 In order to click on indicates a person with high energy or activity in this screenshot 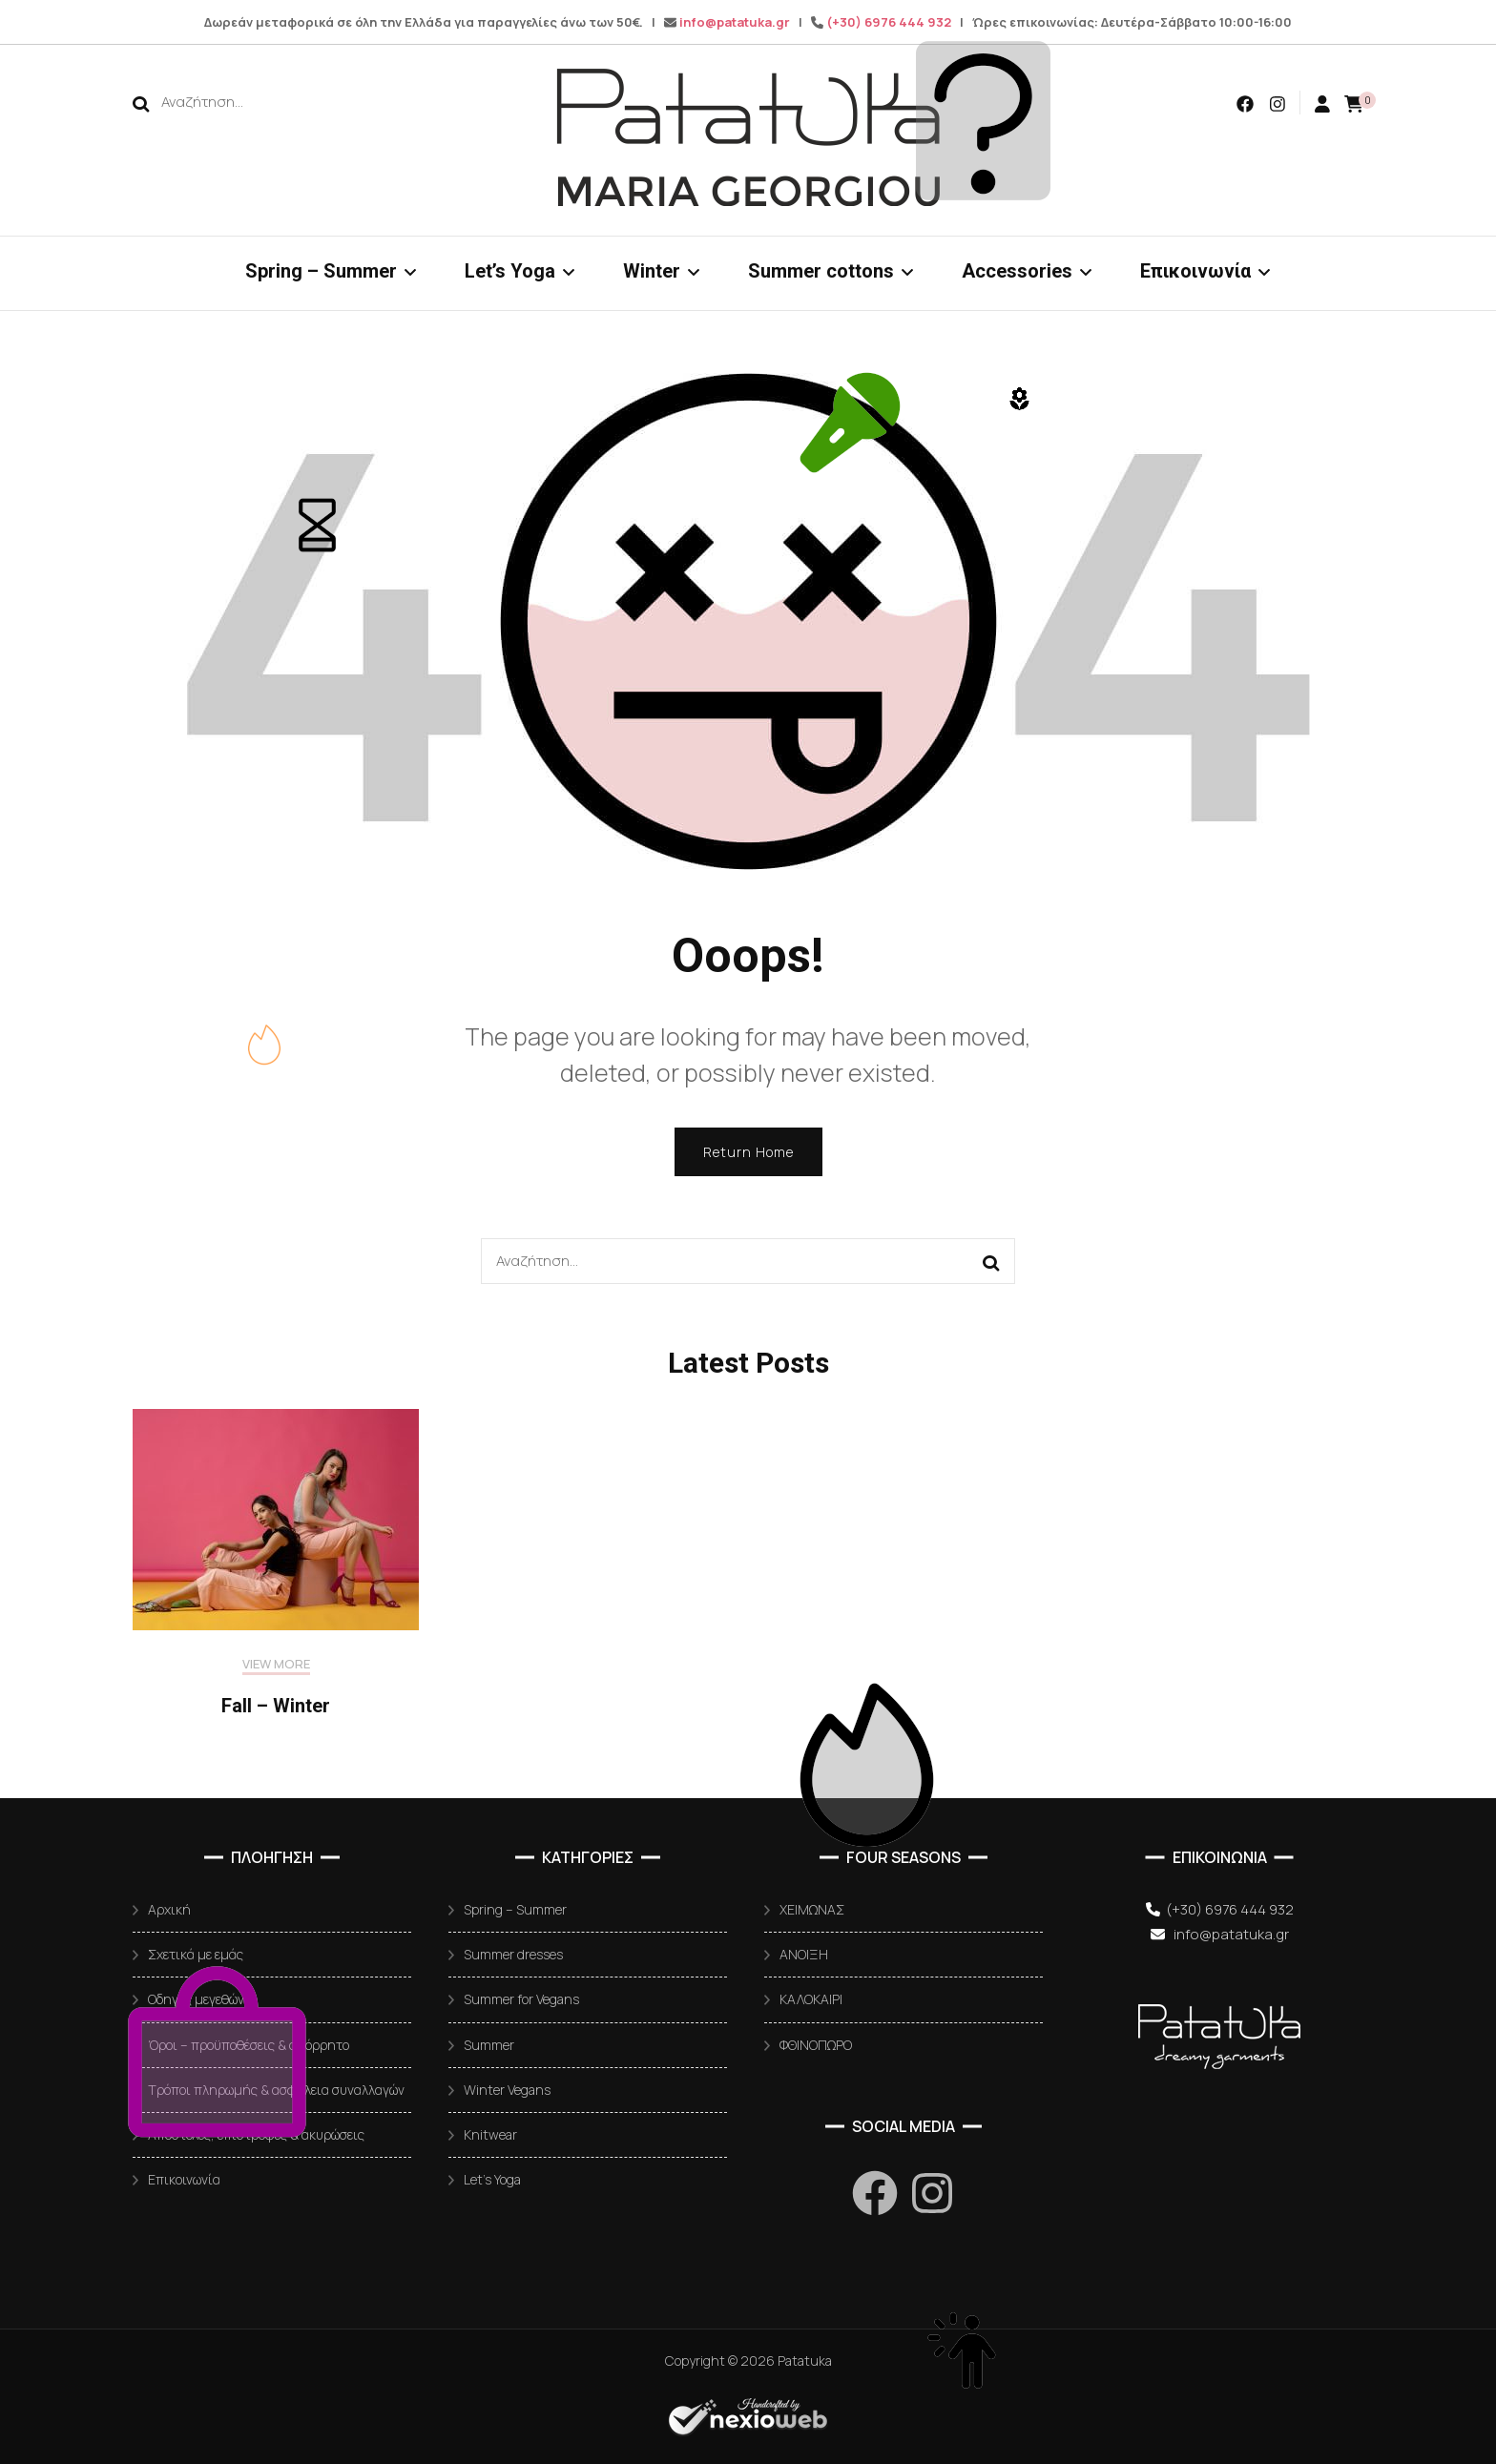, I will do `click(967, 2351)`.